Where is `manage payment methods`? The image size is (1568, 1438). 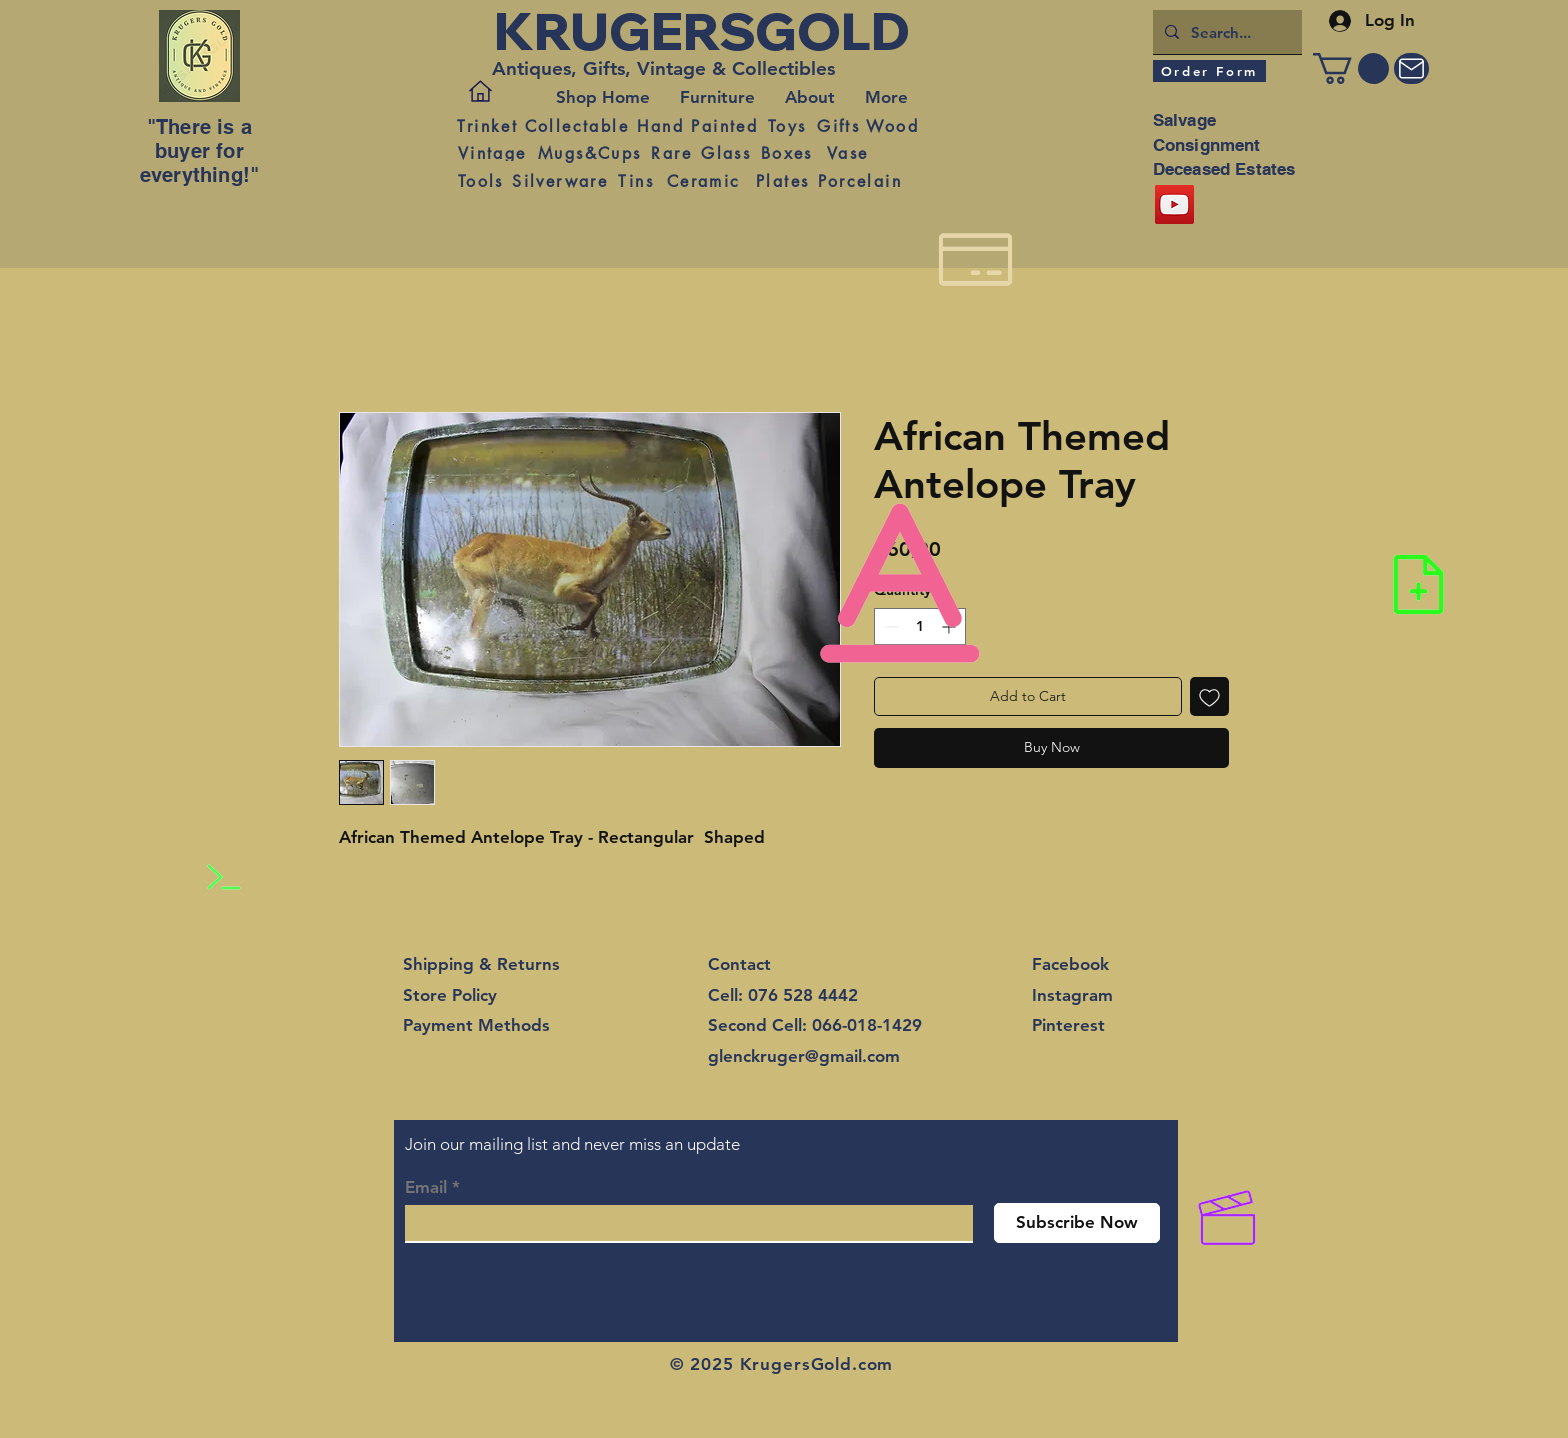
manage payment methods is located at coordinates (975, 259).